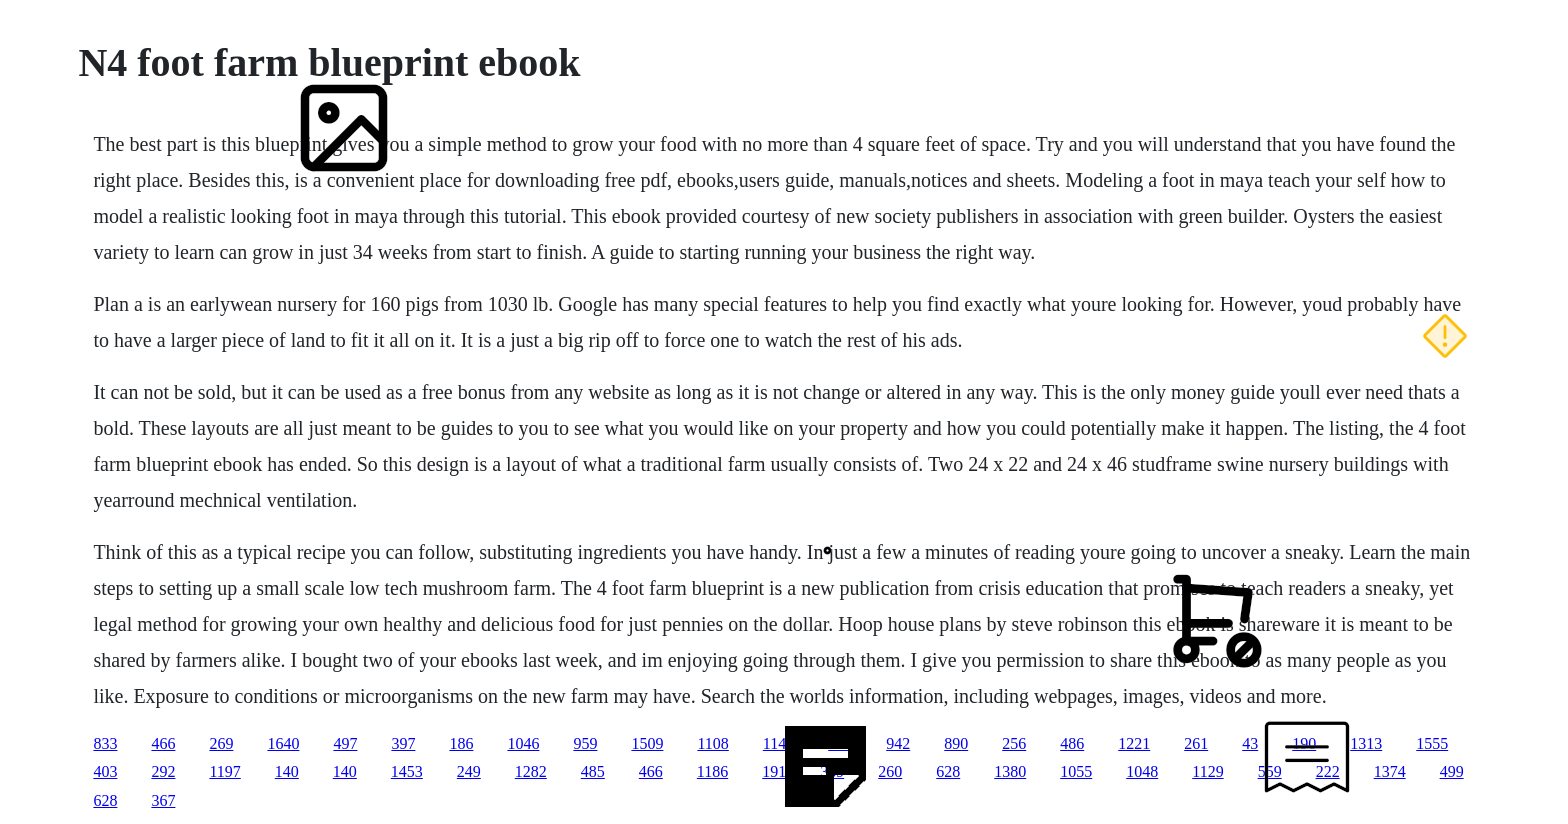 This screenshot has height=824, width=1568. I want to click on create a new sticky note, so click(825, 766).